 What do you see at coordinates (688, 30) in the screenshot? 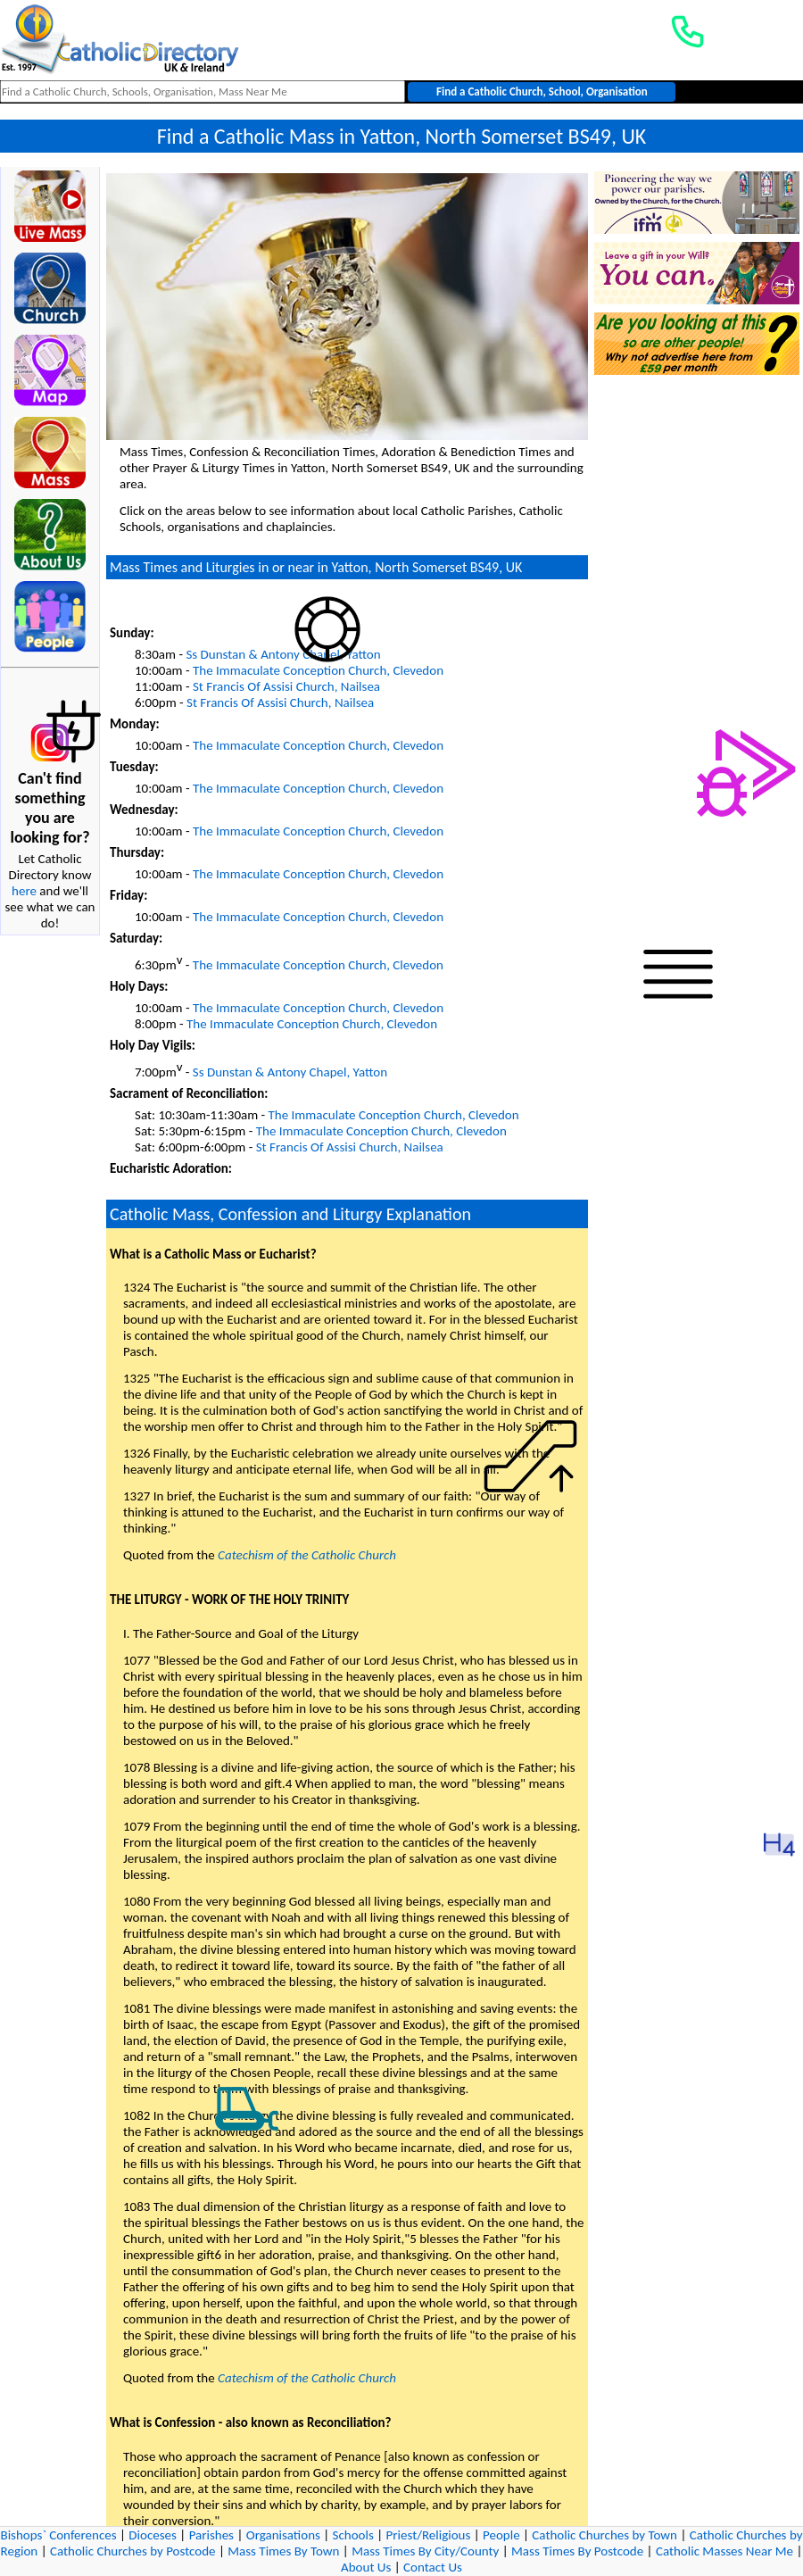
I see `make a phone call` at bounding box center [688, 30].